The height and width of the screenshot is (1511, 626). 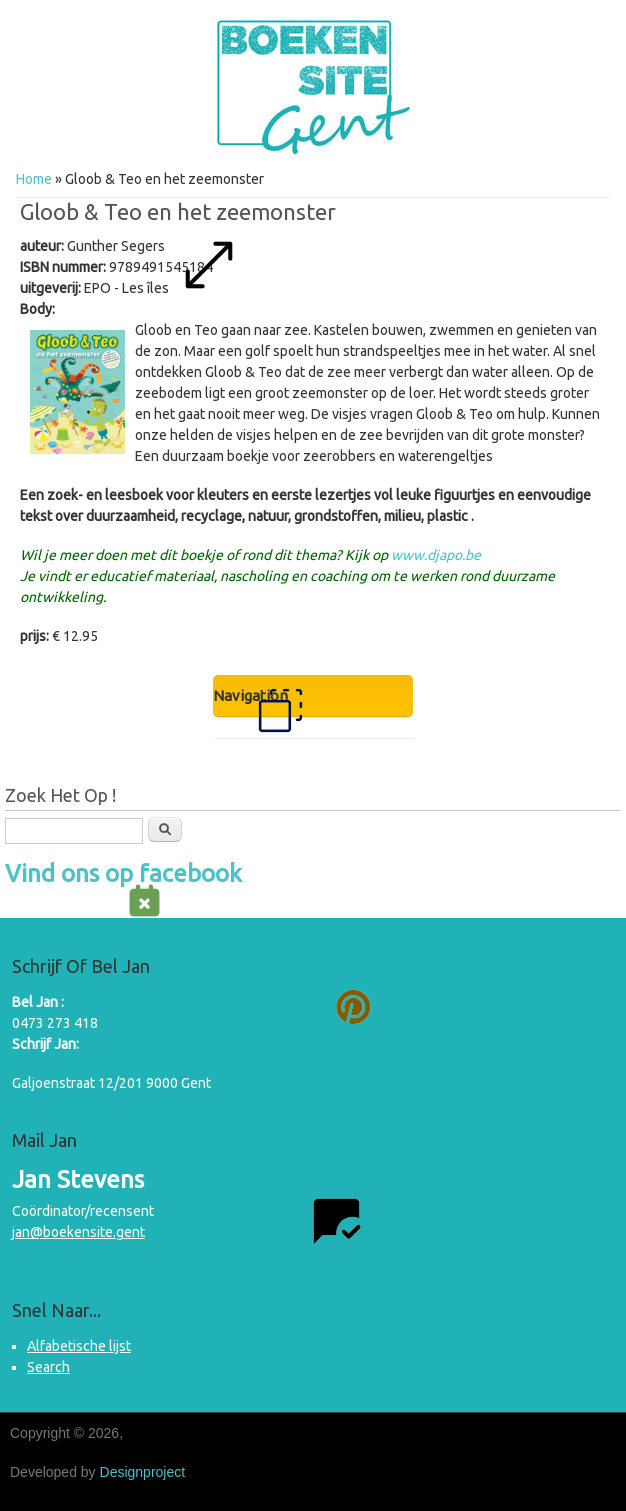 What do you see at coordinates (209, 265) in the screenshot?
I see `resize window or element` at bounding box center [209, 265].